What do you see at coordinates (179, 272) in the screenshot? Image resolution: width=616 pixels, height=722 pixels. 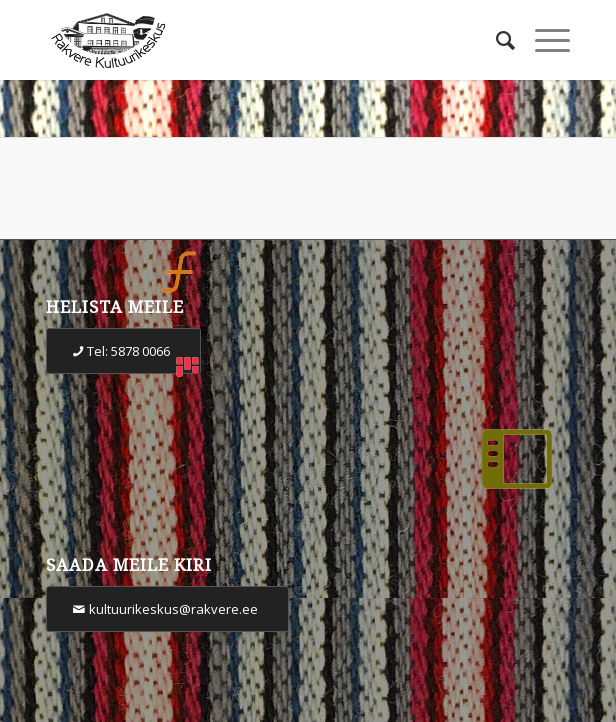 I see `access function or formula editor` at bounding box center [179, 272].